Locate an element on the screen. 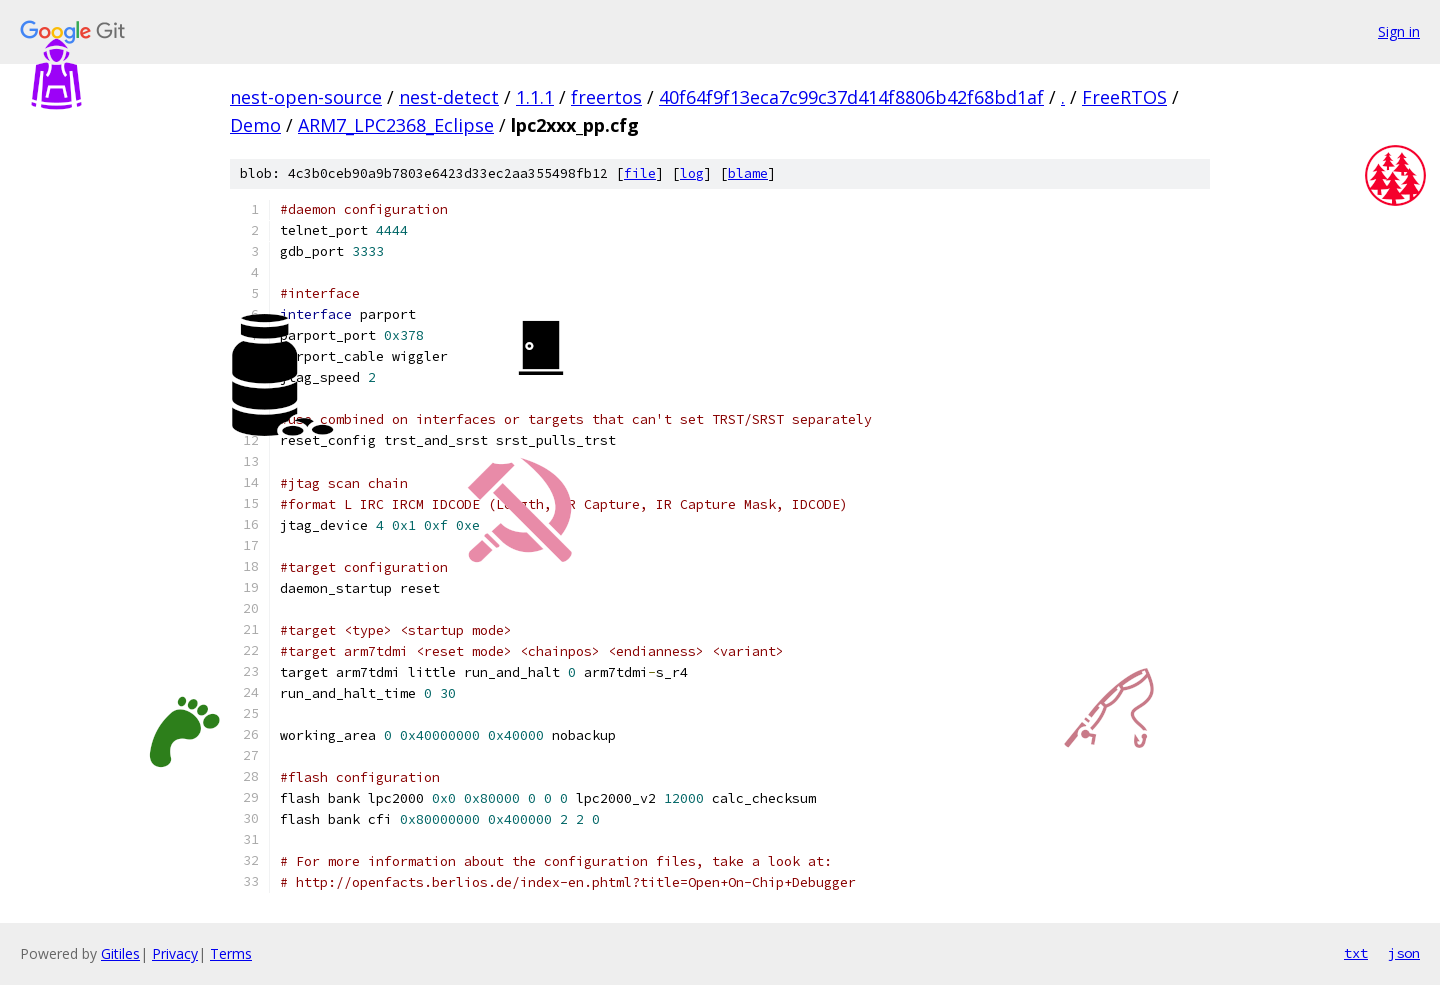 This screenshot has height=985, width=1440. explore forest or nature areas in-game is located at coordinates (1395, 175).